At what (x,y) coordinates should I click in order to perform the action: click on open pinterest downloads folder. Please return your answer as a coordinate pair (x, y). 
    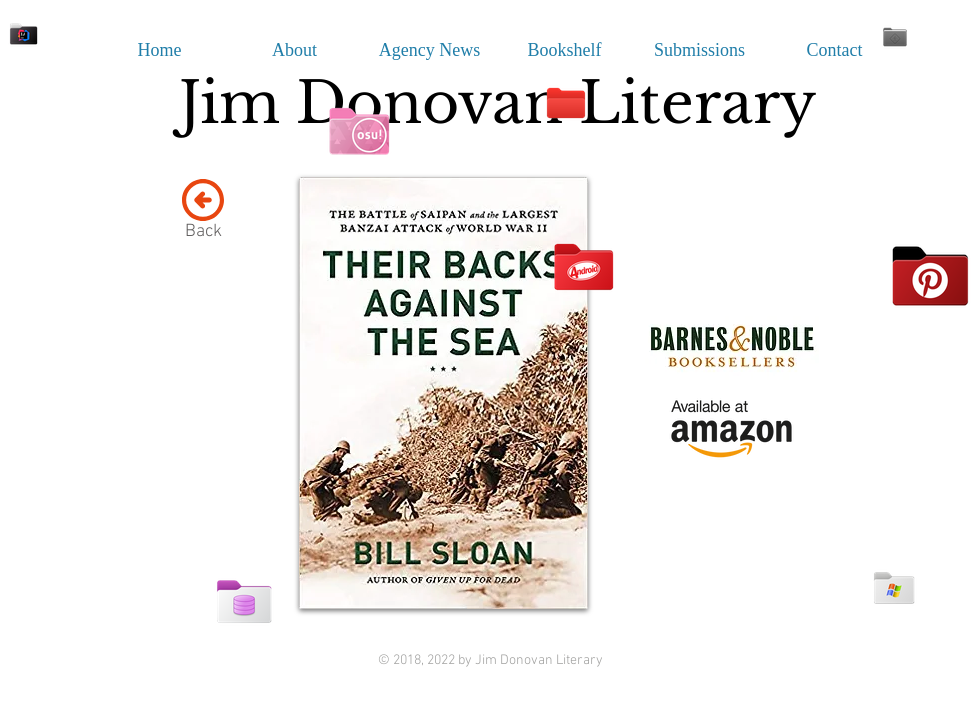
    Looking at the image, I should click on (930, 278).